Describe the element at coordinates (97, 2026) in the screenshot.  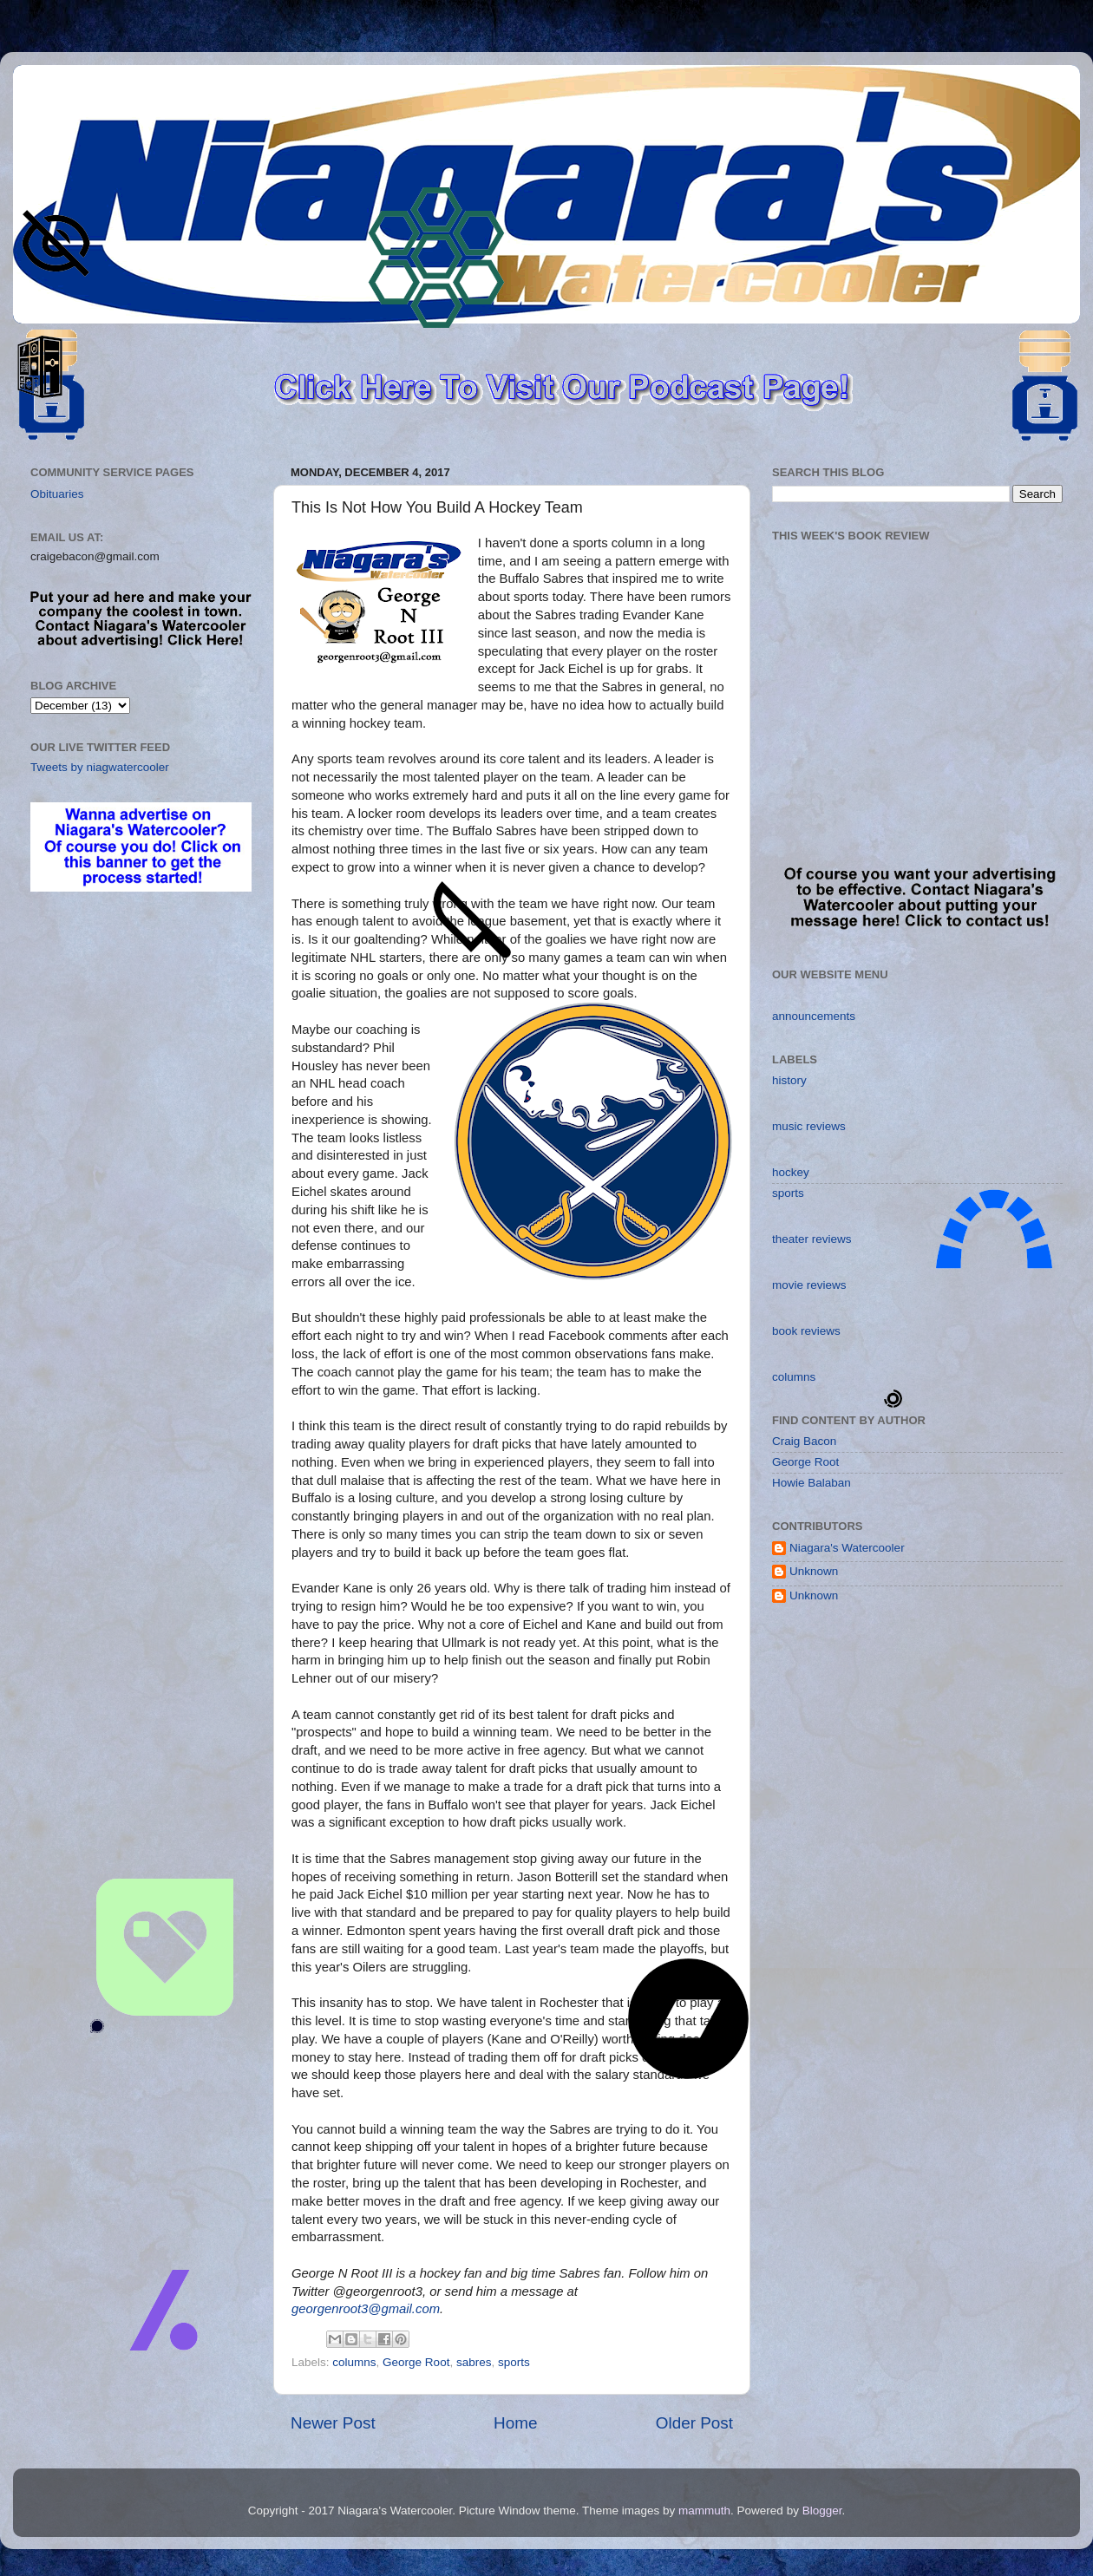
I see `open signal messenger` at that location.